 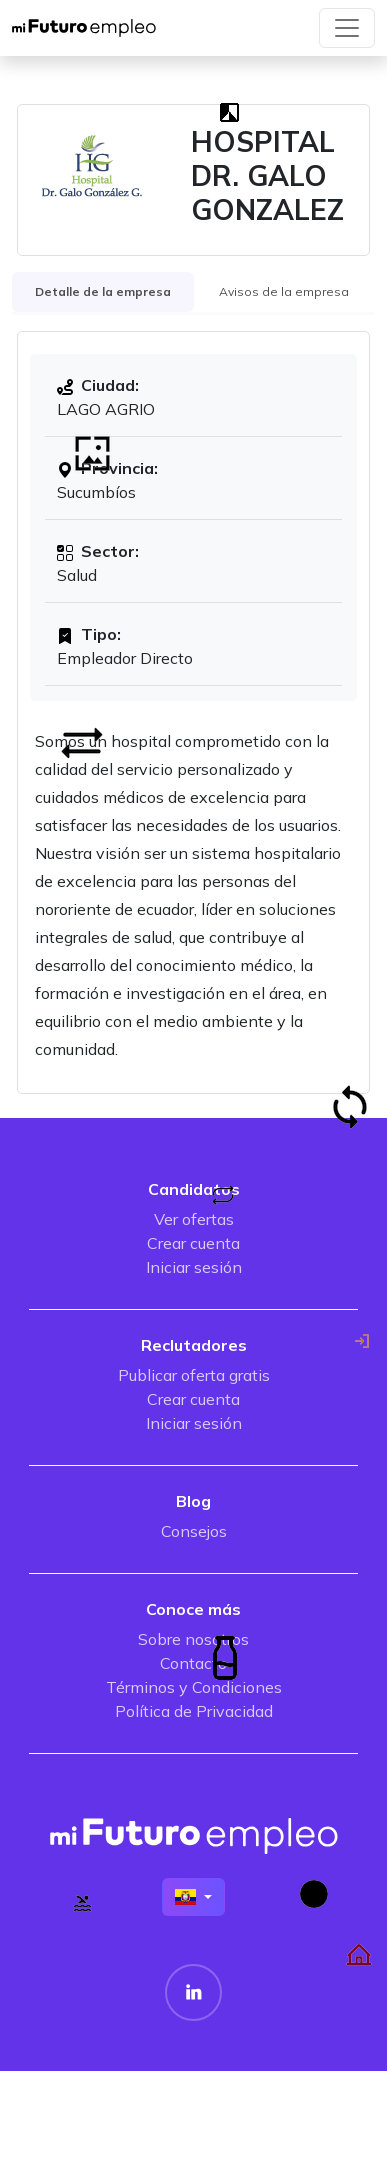 What do you see at coordinates (92, 453) in the screenshot?
I see `change or set wallpaper` at bounding box center [92, 453].